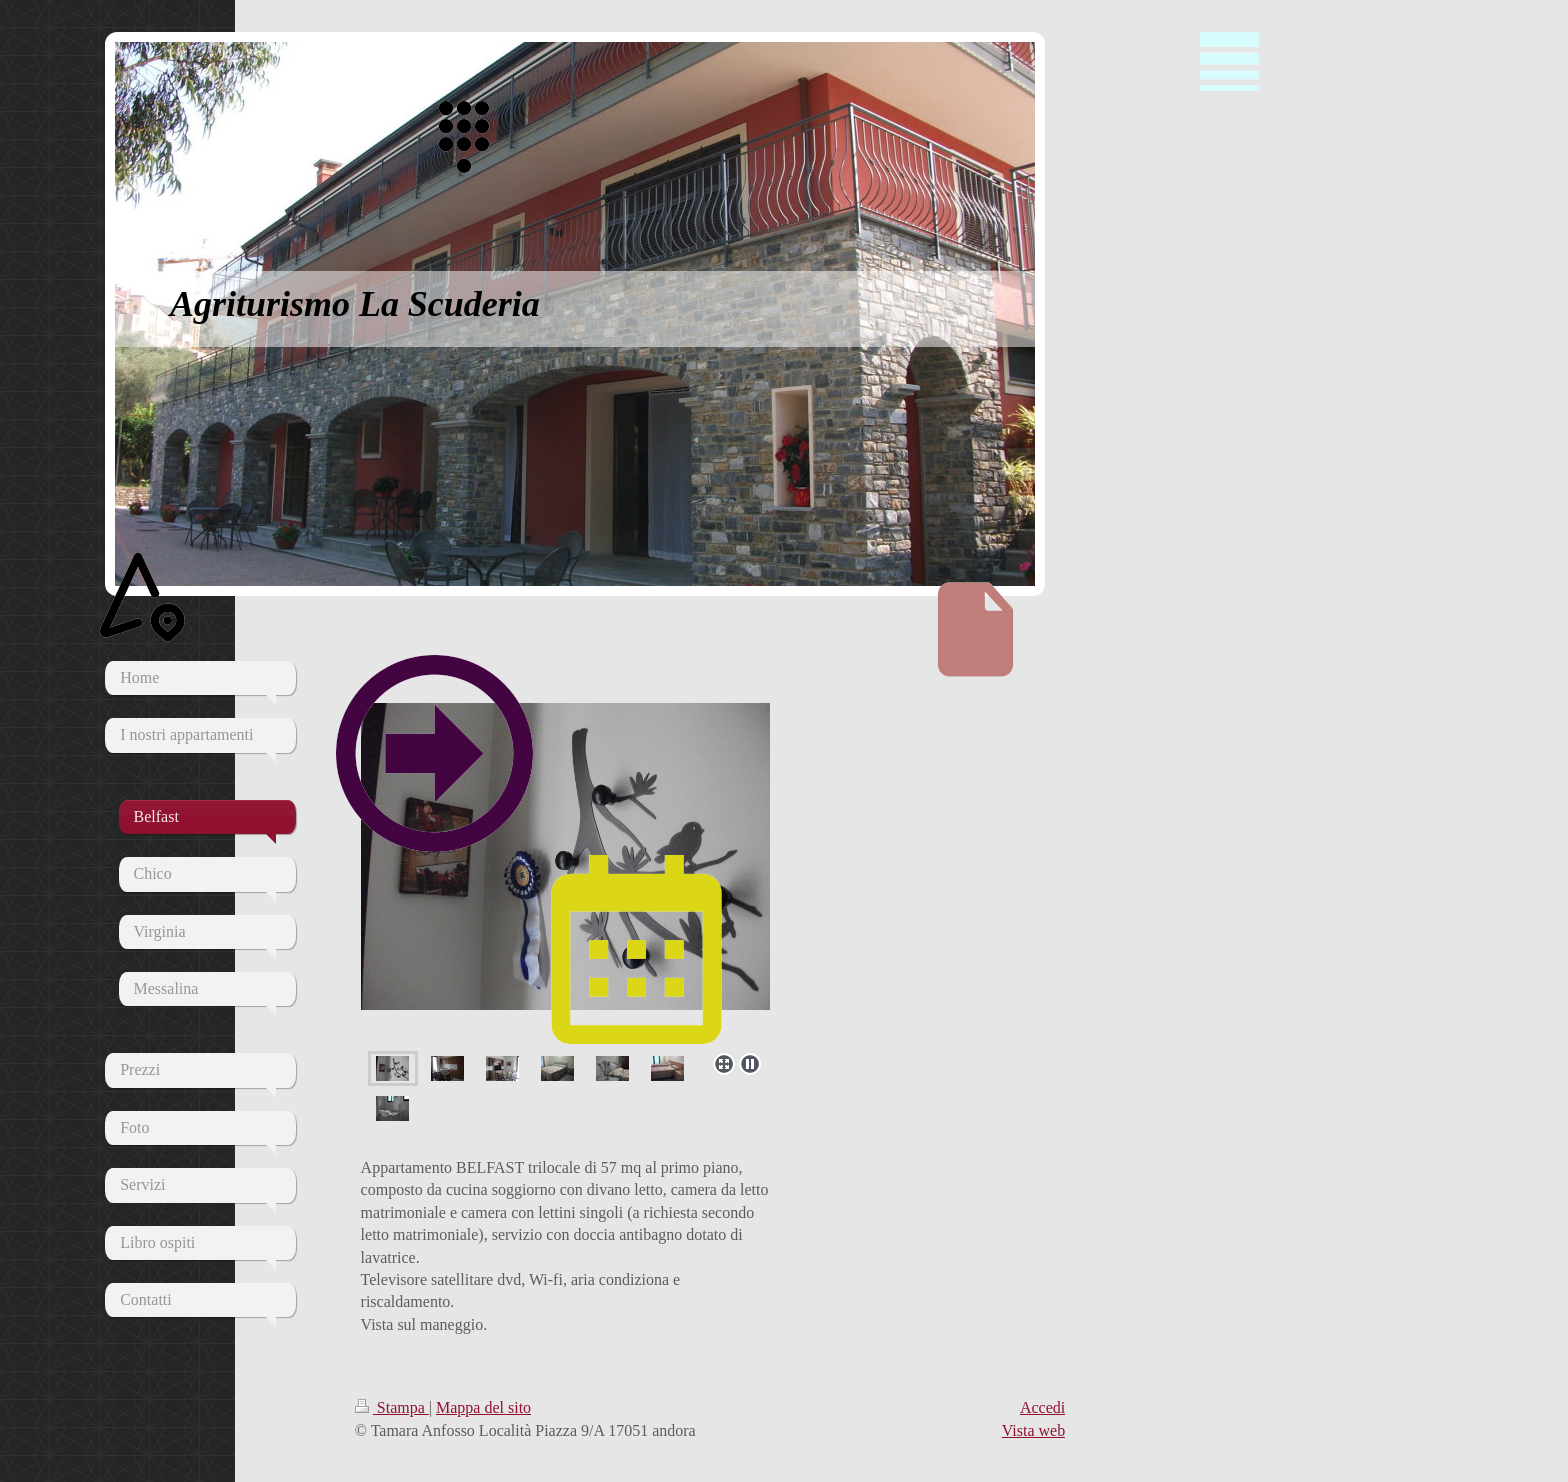  Describe the element at coordinates (636, 949) in the screenshot. I see `view calendar or schedule` at that location.